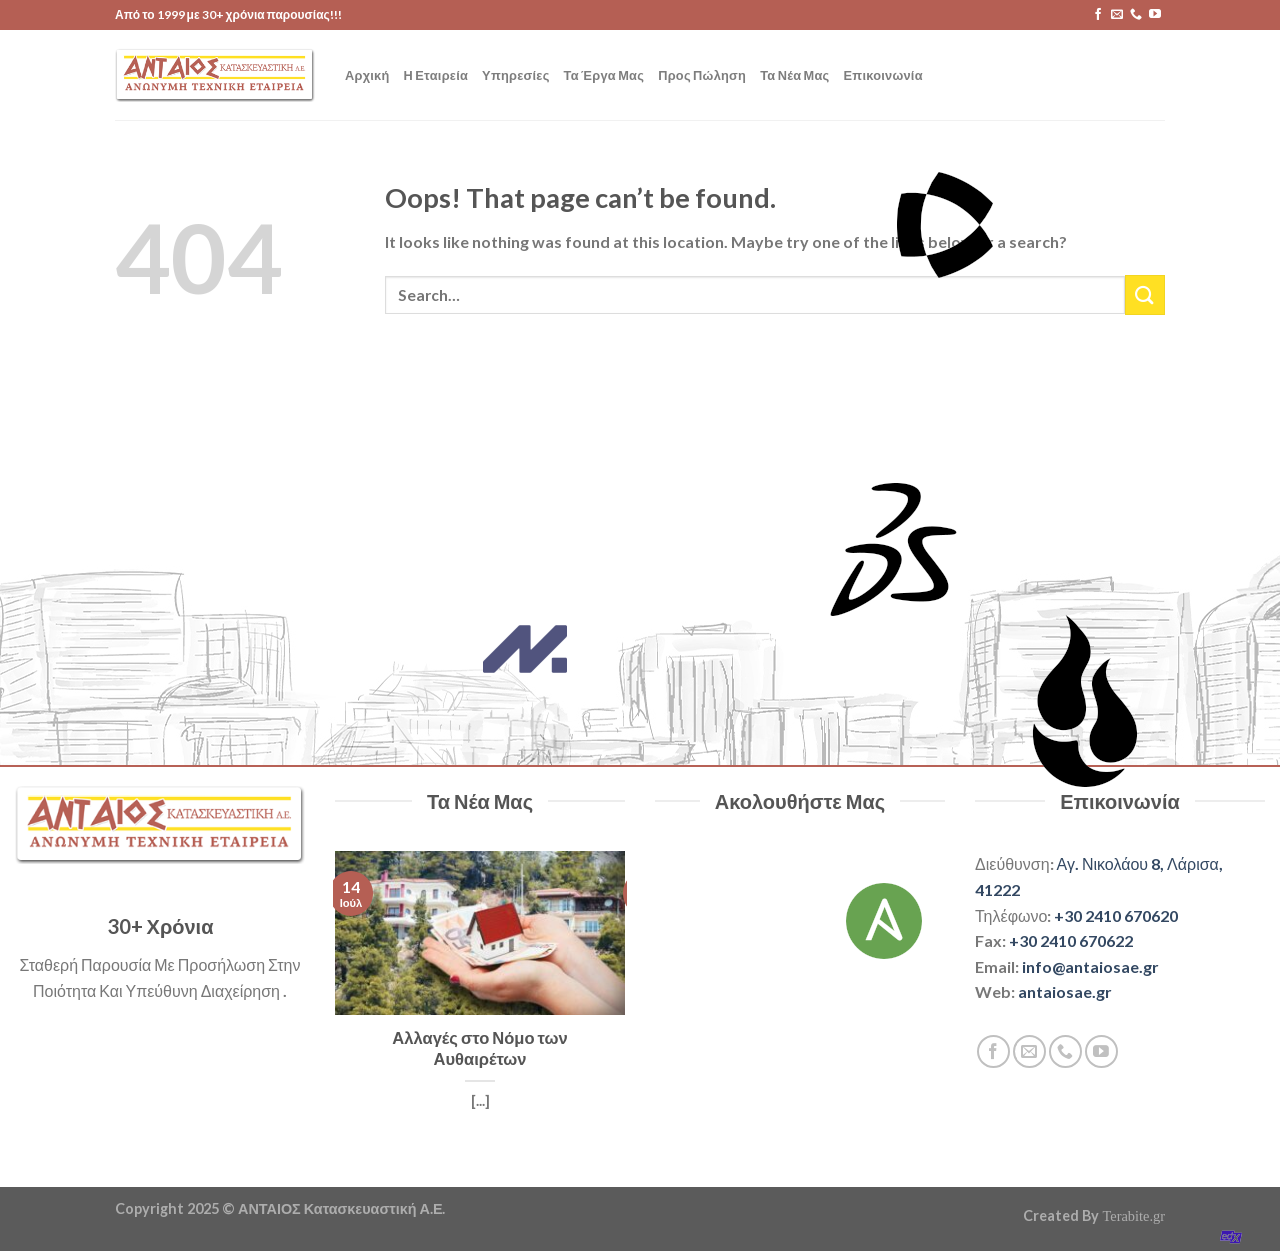  What do you see at coordinates (884, 921) in the screenshot?
I see `Ansible automation platform logo` at bounding box center [884, 921].